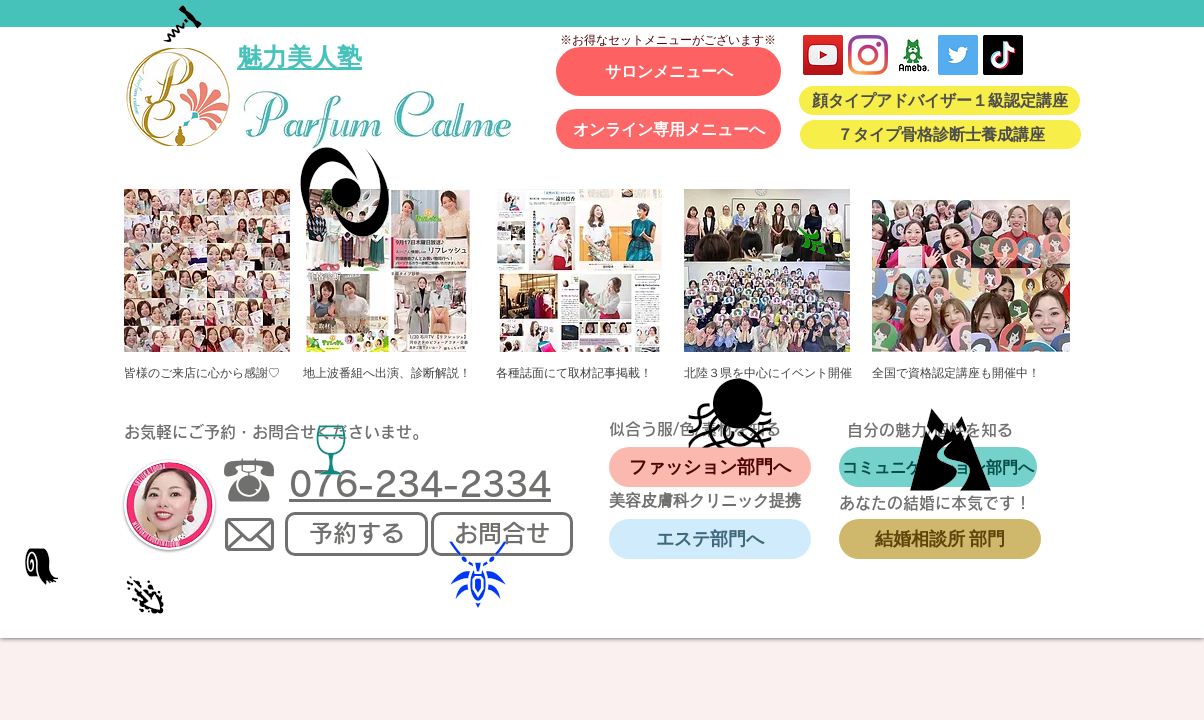 Image resolution: width=1204 pixels, height=720 pixels. I want to click on explore mountain trails or scenic routes, so click(950, 449).